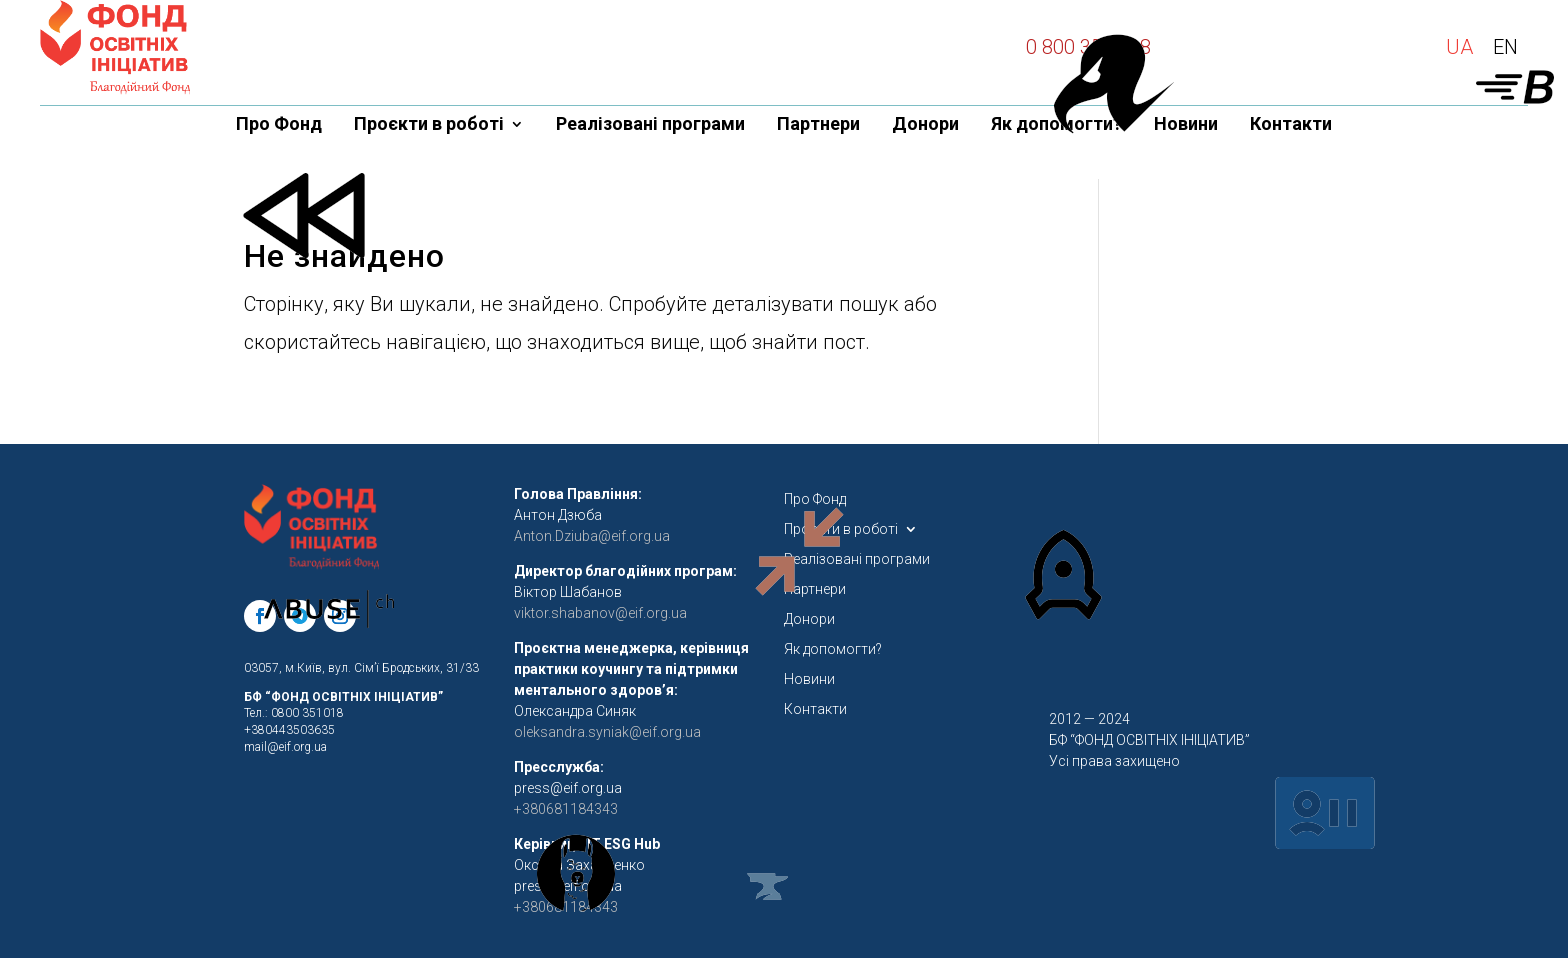 Image resolution: width=1568 pixels, height=958 pixels. I want to click on open vikunja task management app, so click(576, 873).